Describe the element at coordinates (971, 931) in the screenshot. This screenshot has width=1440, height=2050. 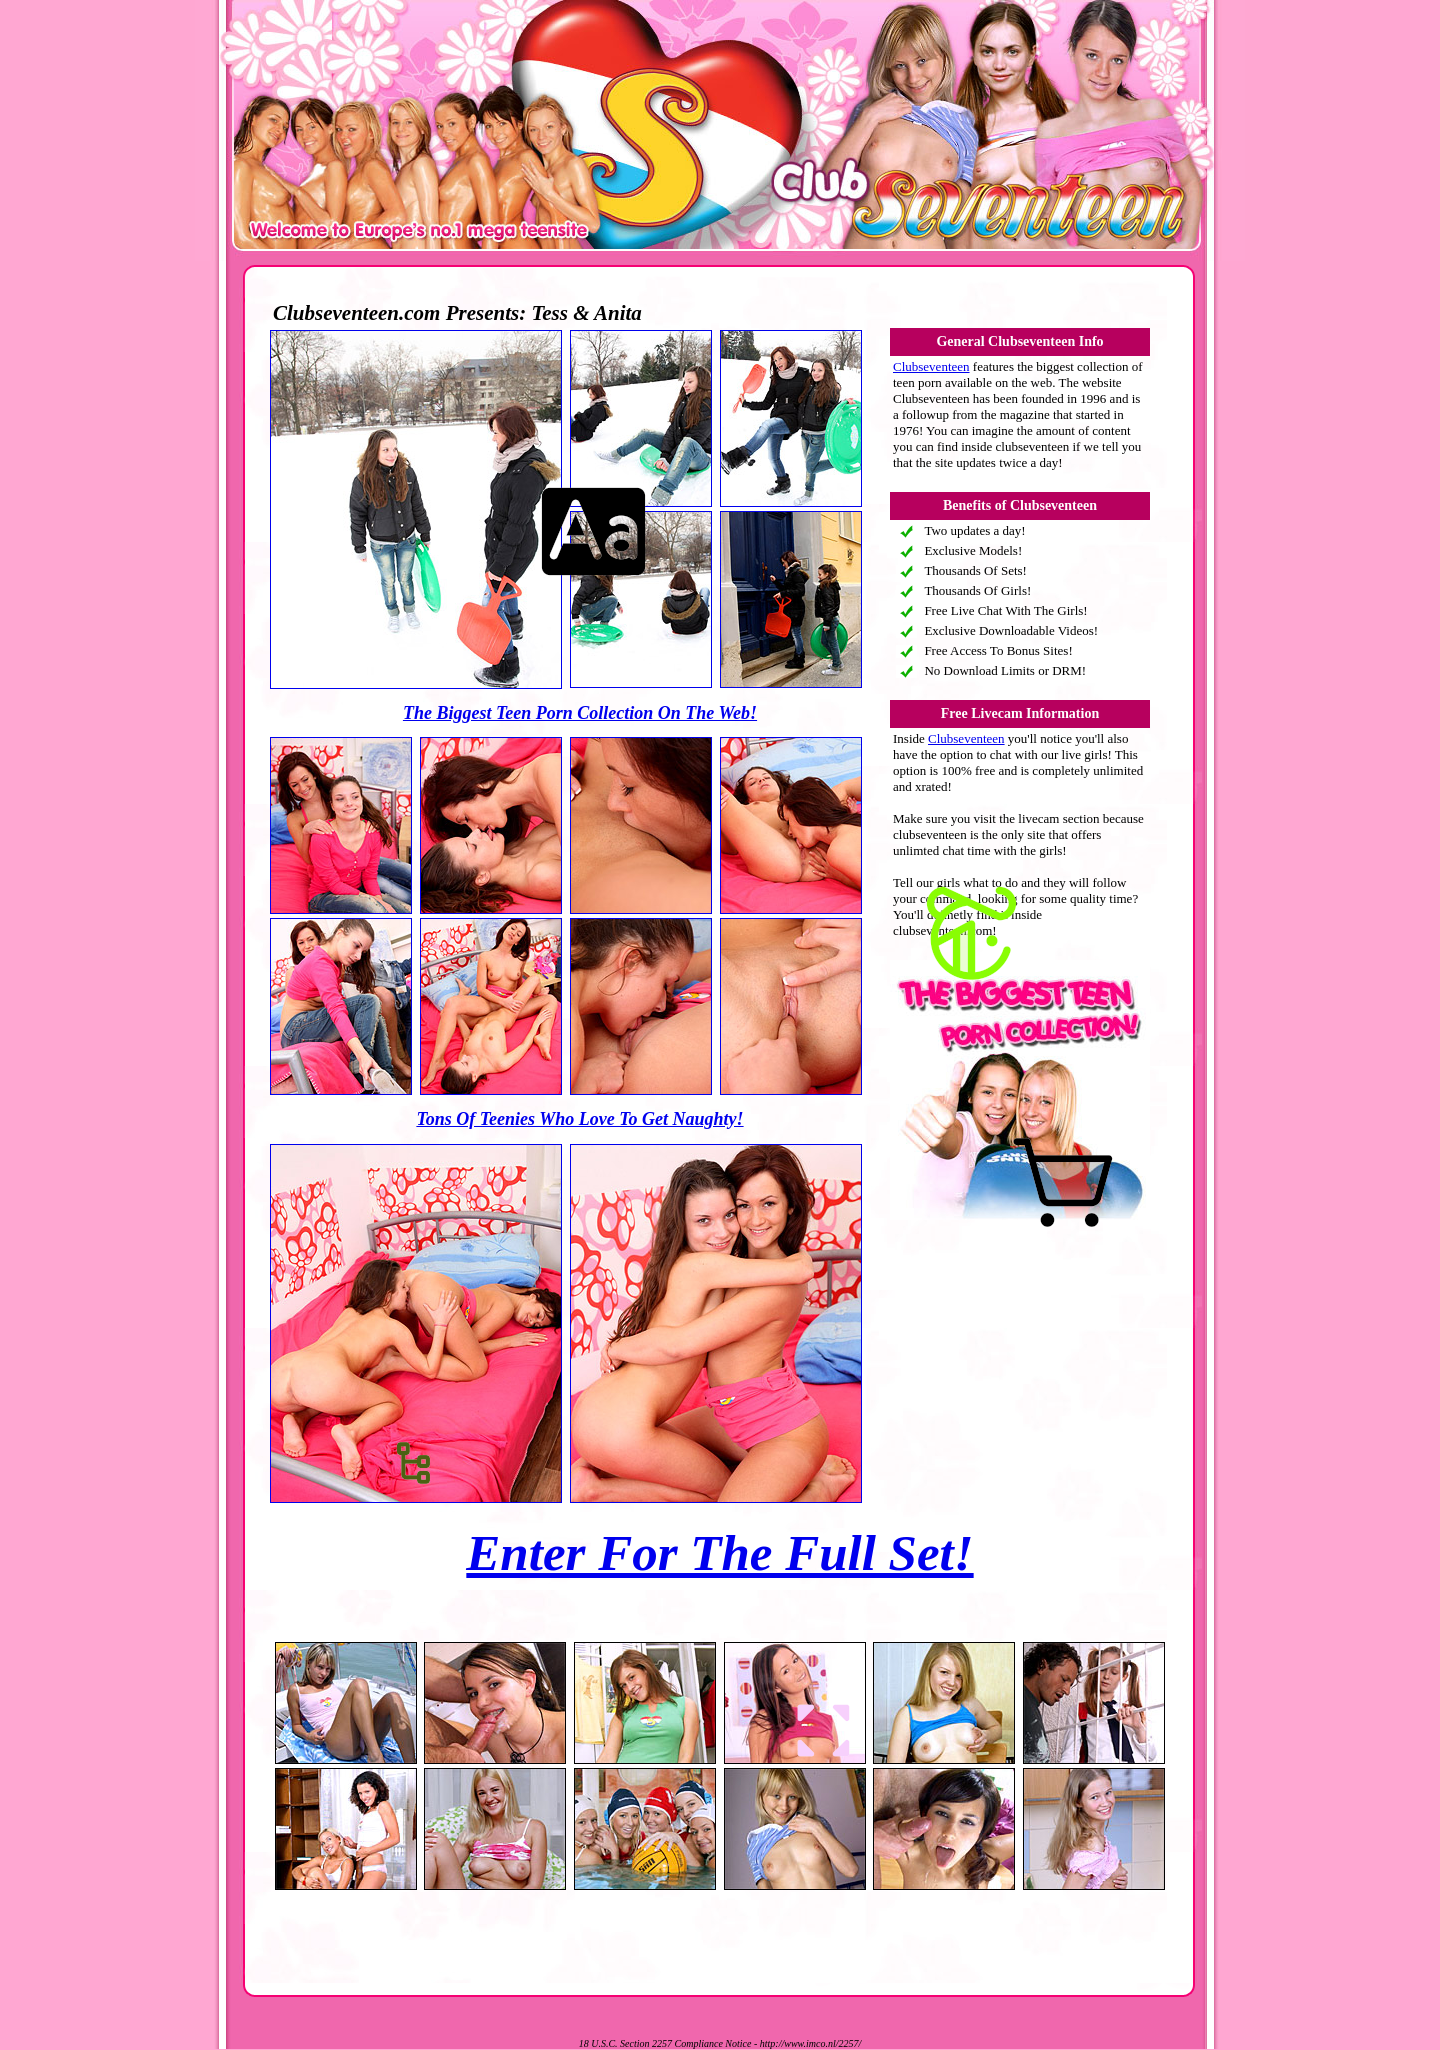
I see `open The New York Times app` at that location.